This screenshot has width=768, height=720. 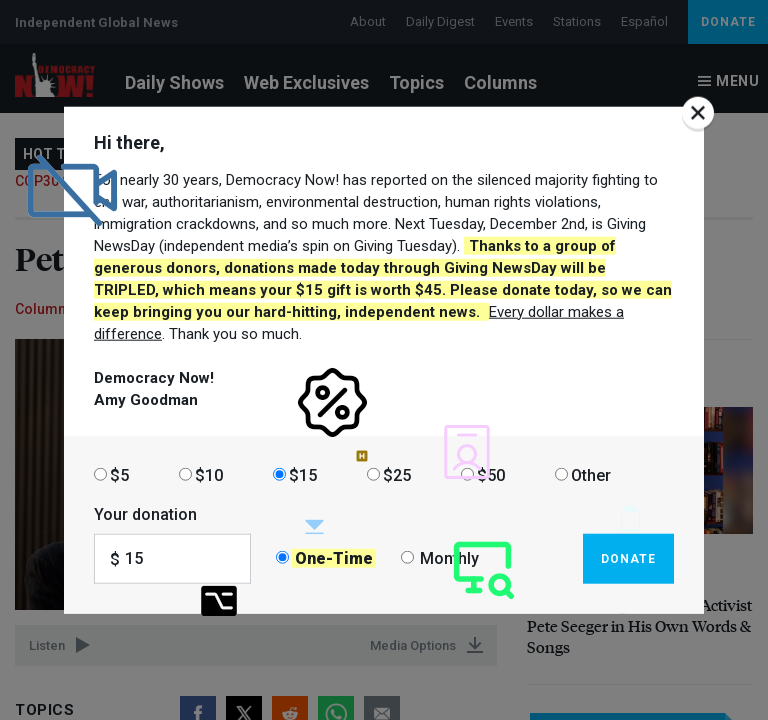 I want to click on scroll to bottom of page or content, so click(x=314, y=526).